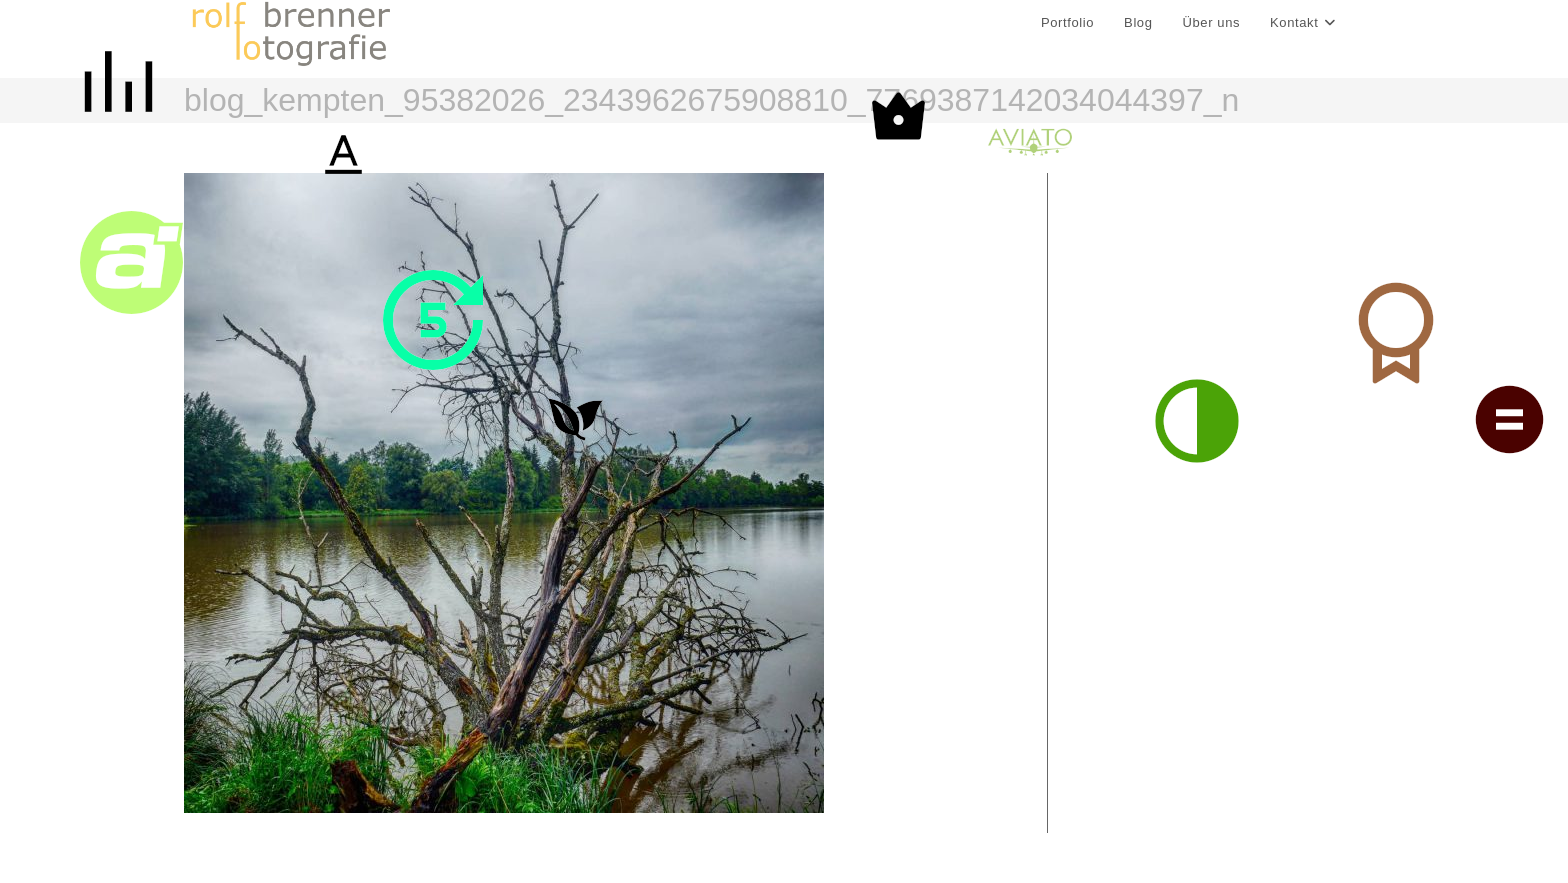 This screenshot has width=1568, height=883. What do you see at coordinates (1030, 142) in the screenshot?
I see `aviato company logo from the tv series silicon valley` at bounding box center [1030, 142].